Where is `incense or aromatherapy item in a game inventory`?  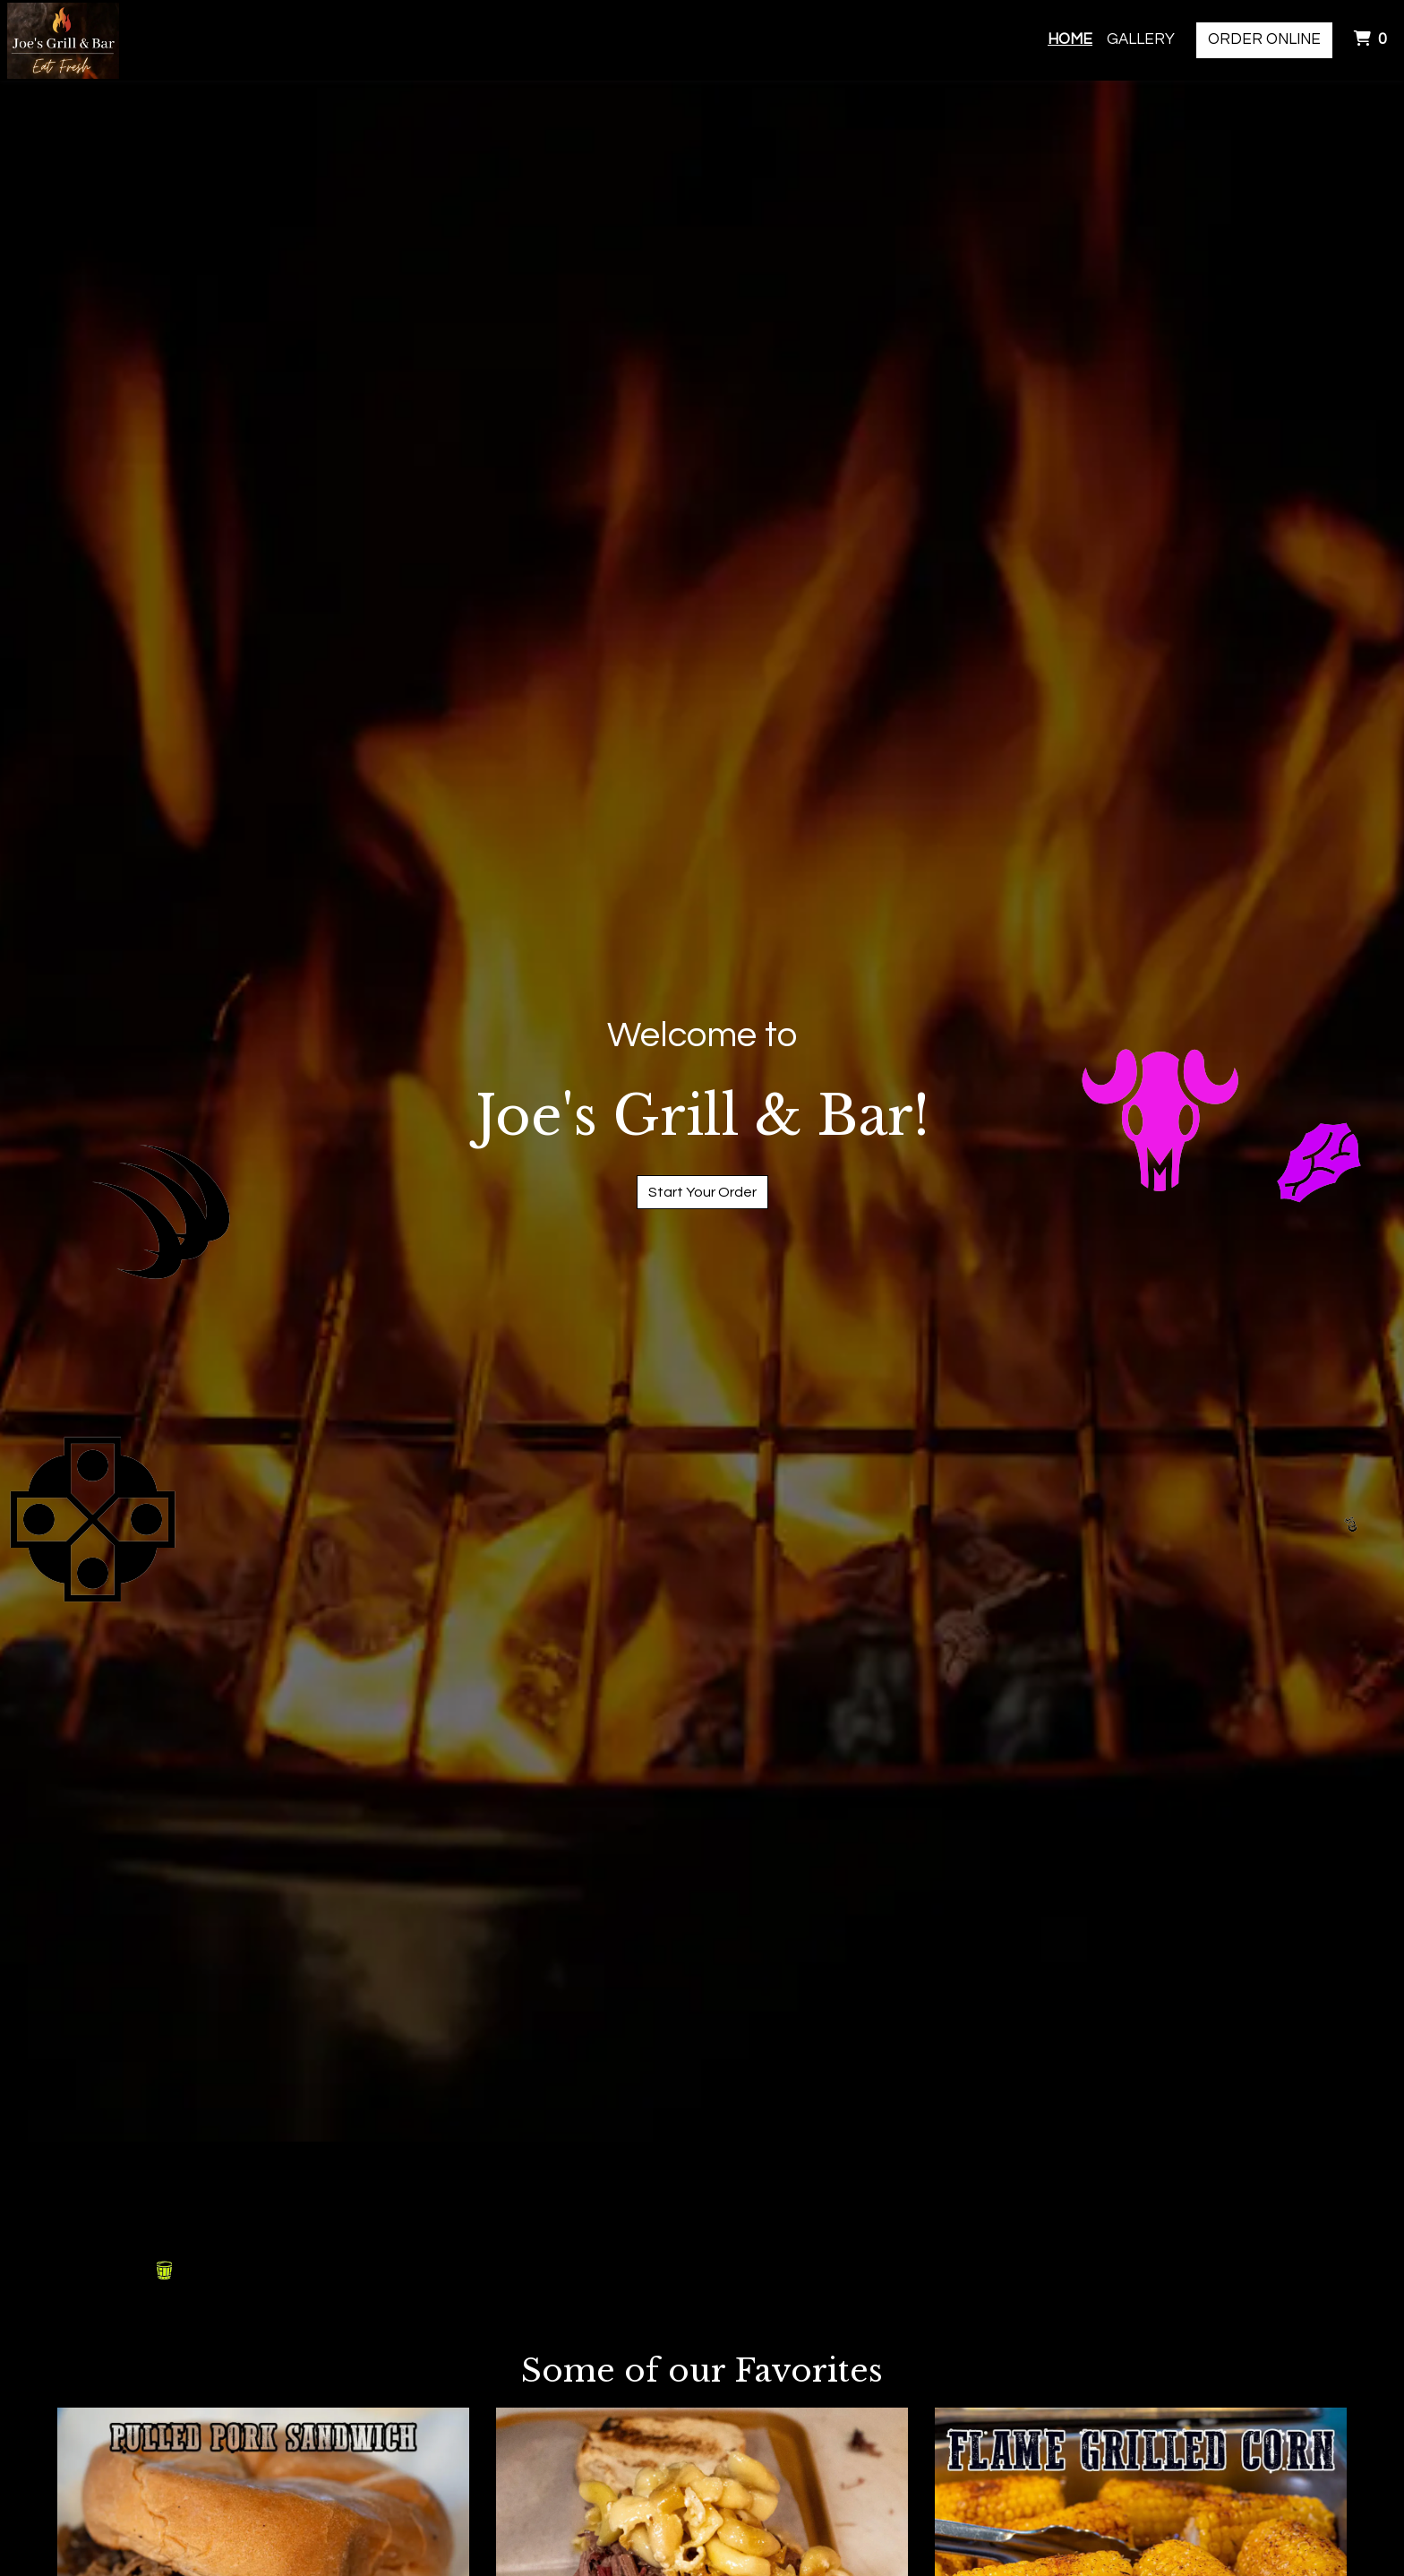
incense or aromatherapy item in a game inventory is located at coordinates (1351, 1524).